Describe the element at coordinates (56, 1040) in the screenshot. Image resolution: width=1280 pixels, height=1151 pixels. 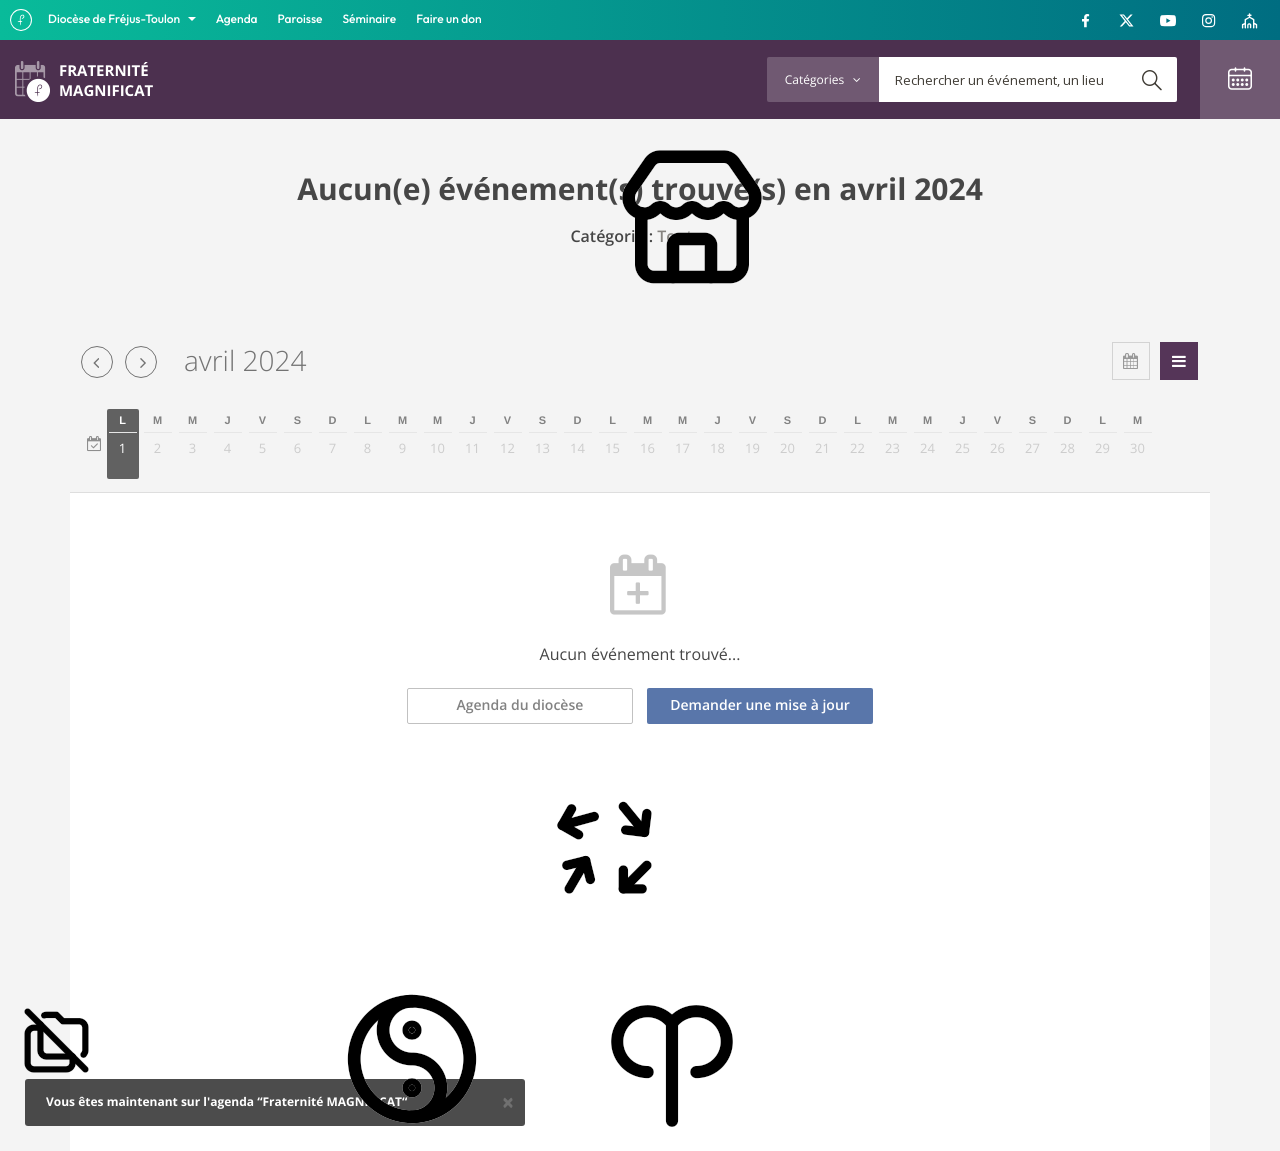
I see `folders are disabled or unavailable` at that location.